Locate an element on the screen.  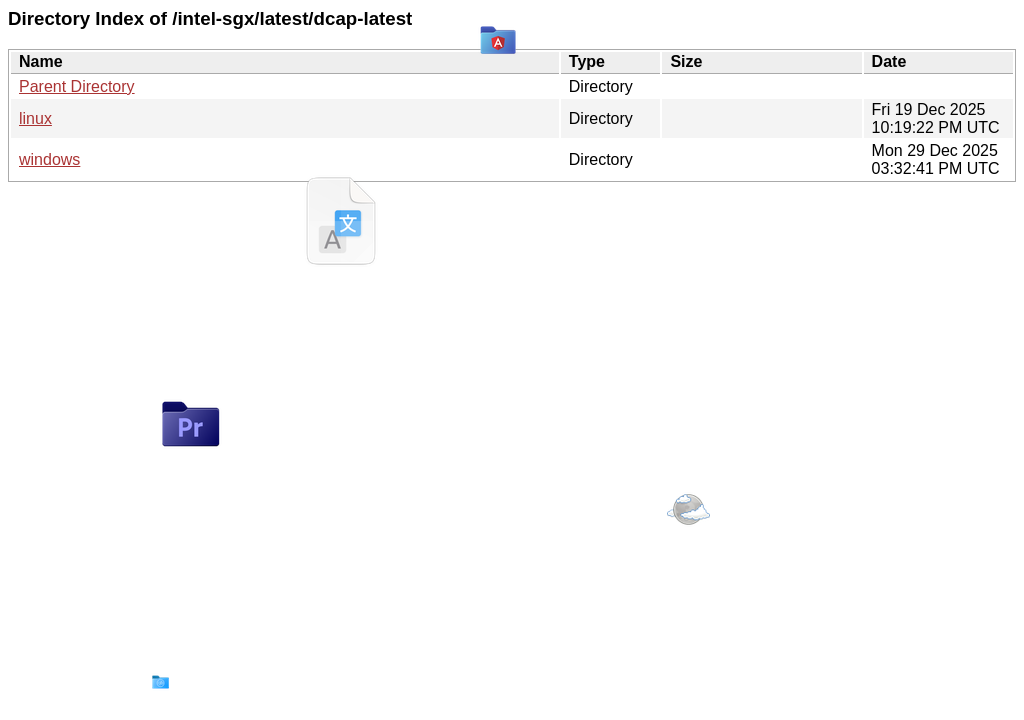
open folder containing adobe premiere project files is located at coordinates (190, 425).